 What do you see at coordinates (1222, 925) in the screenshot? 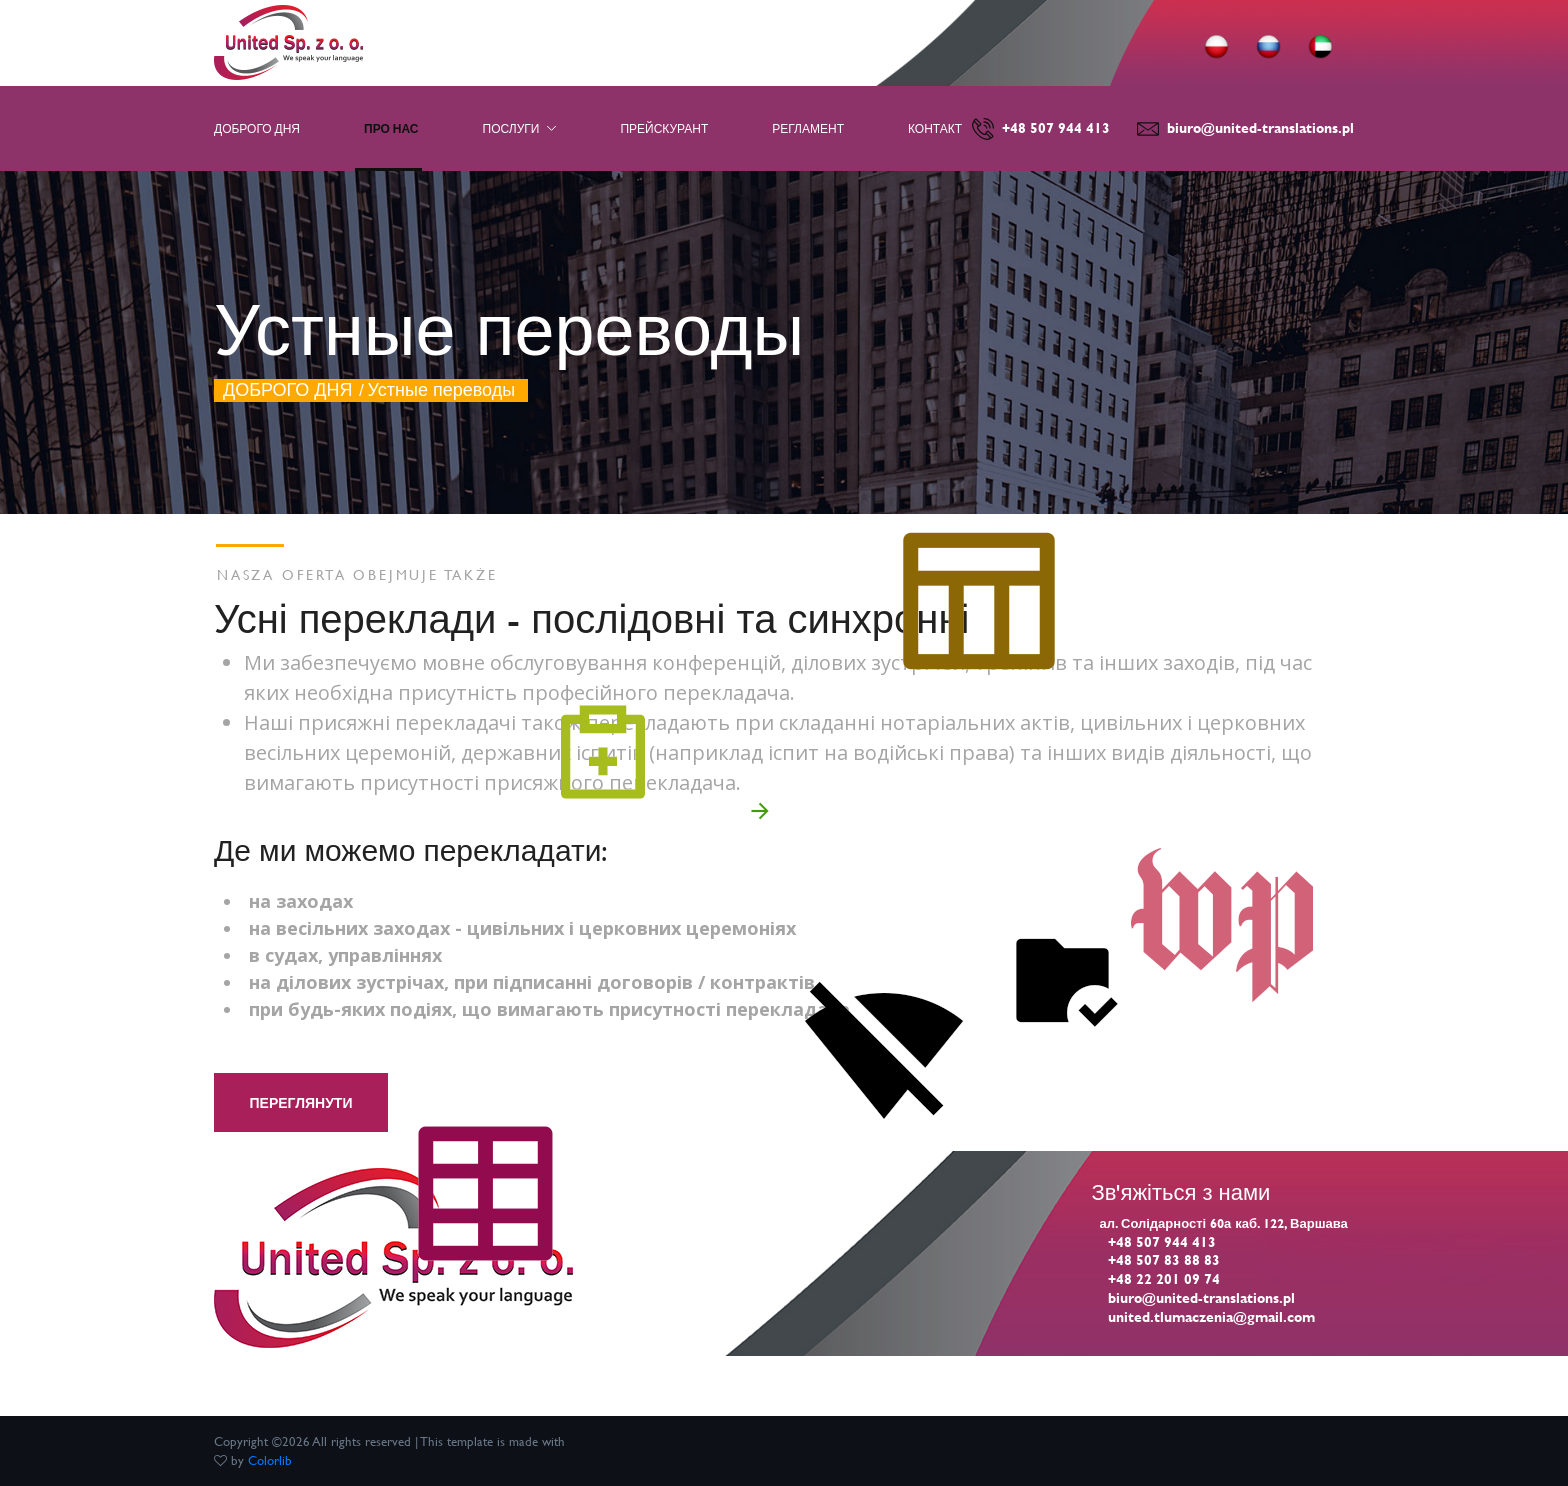
I see `open The Washington Post app` at bounding box center [1222, 925].